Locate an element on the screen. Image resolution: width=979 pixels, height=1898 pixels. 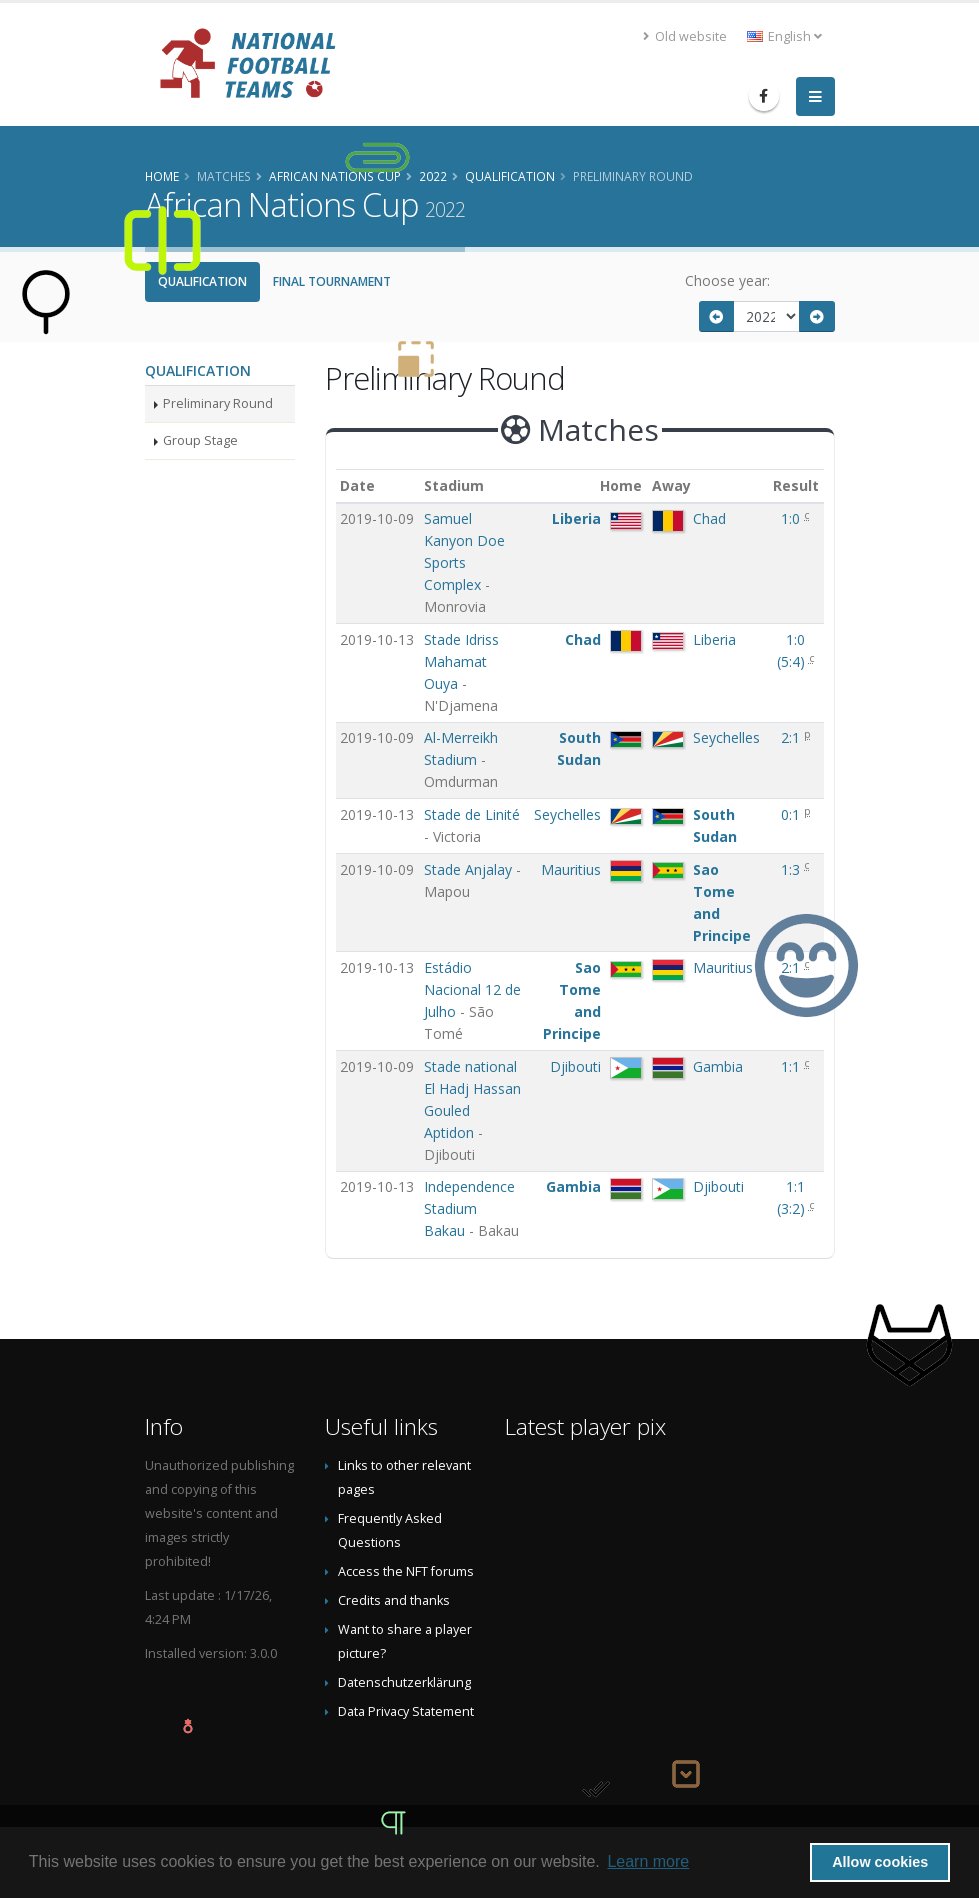
add a happy reaction or emoji is located at coordinates (806, 965).